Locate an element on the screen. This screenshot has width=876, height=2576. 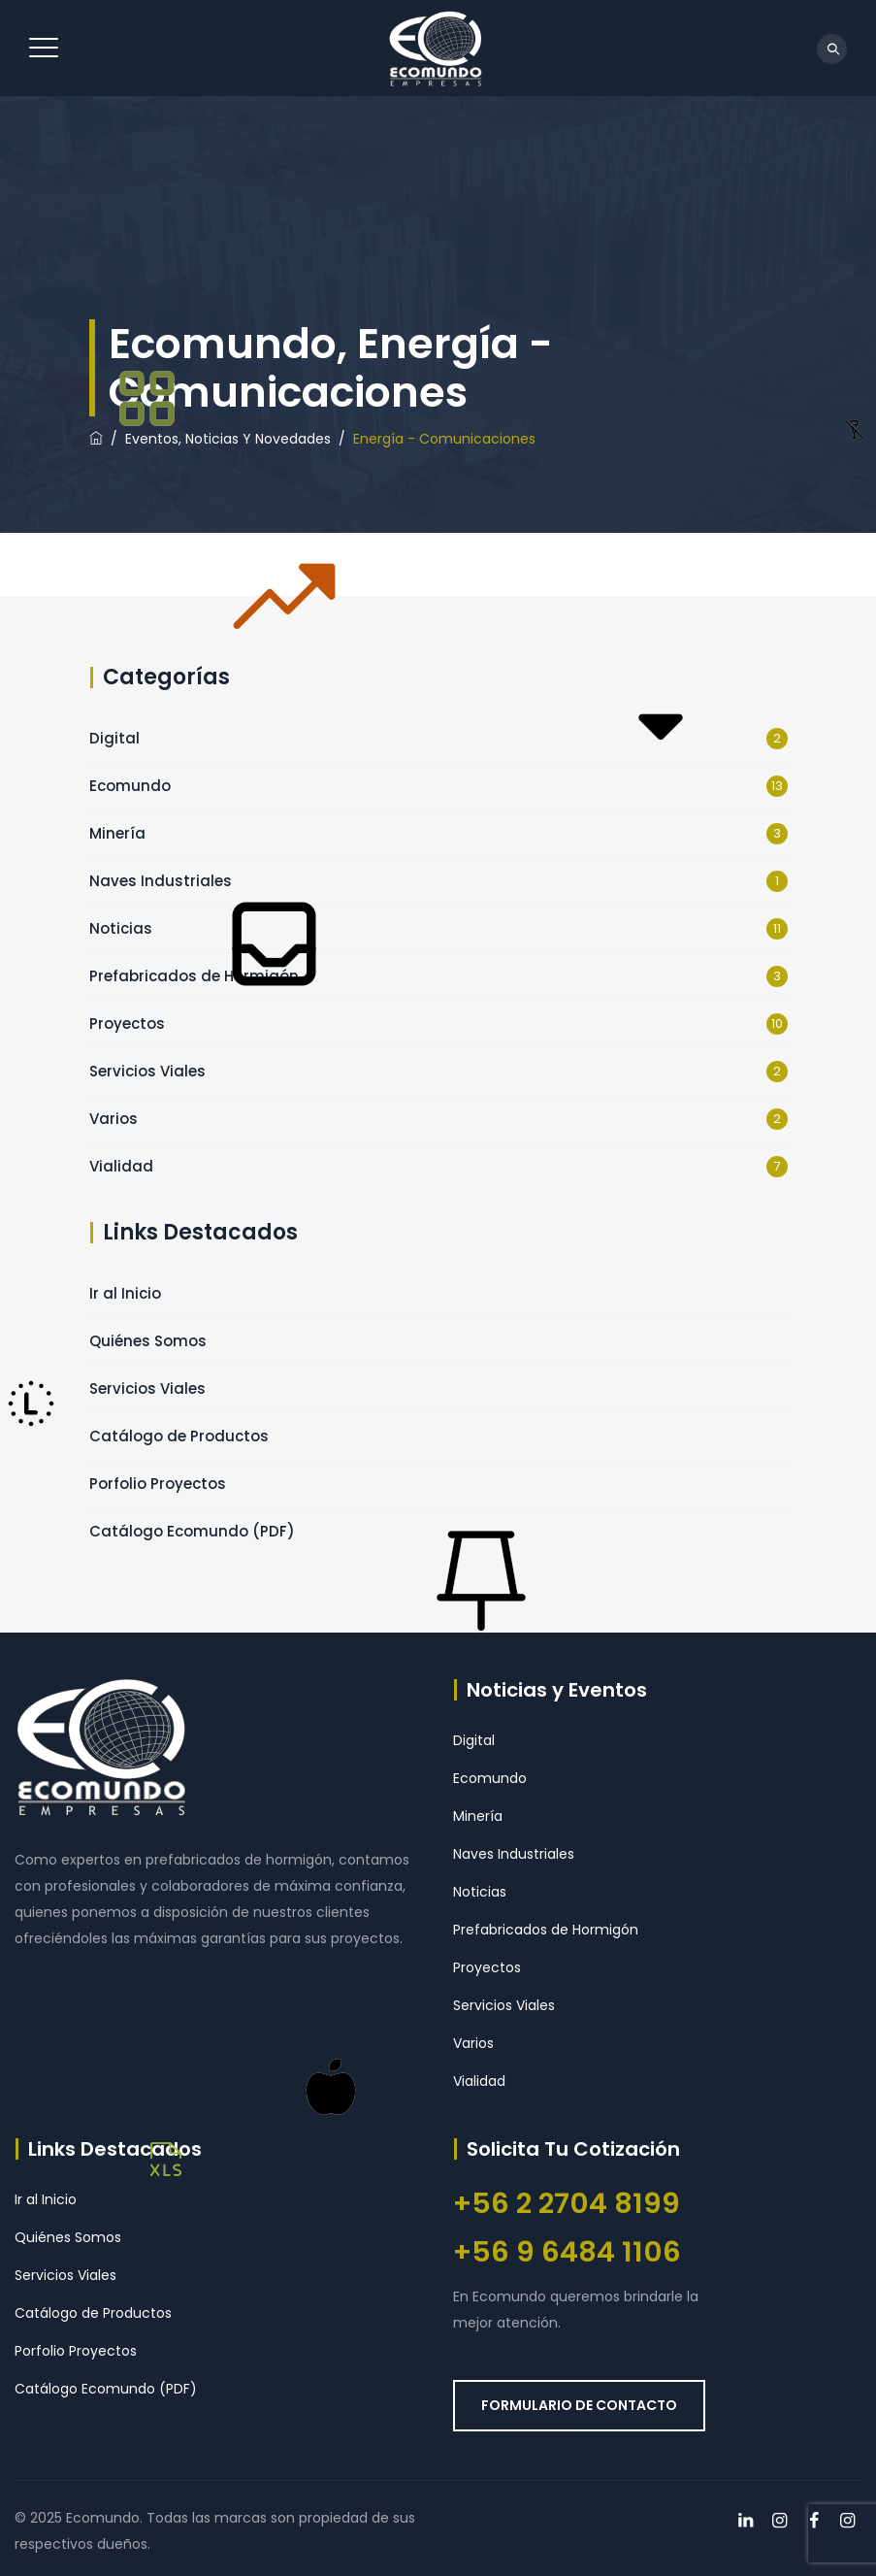
indicates a loading or processing state is located at coordinates (31, 1404).